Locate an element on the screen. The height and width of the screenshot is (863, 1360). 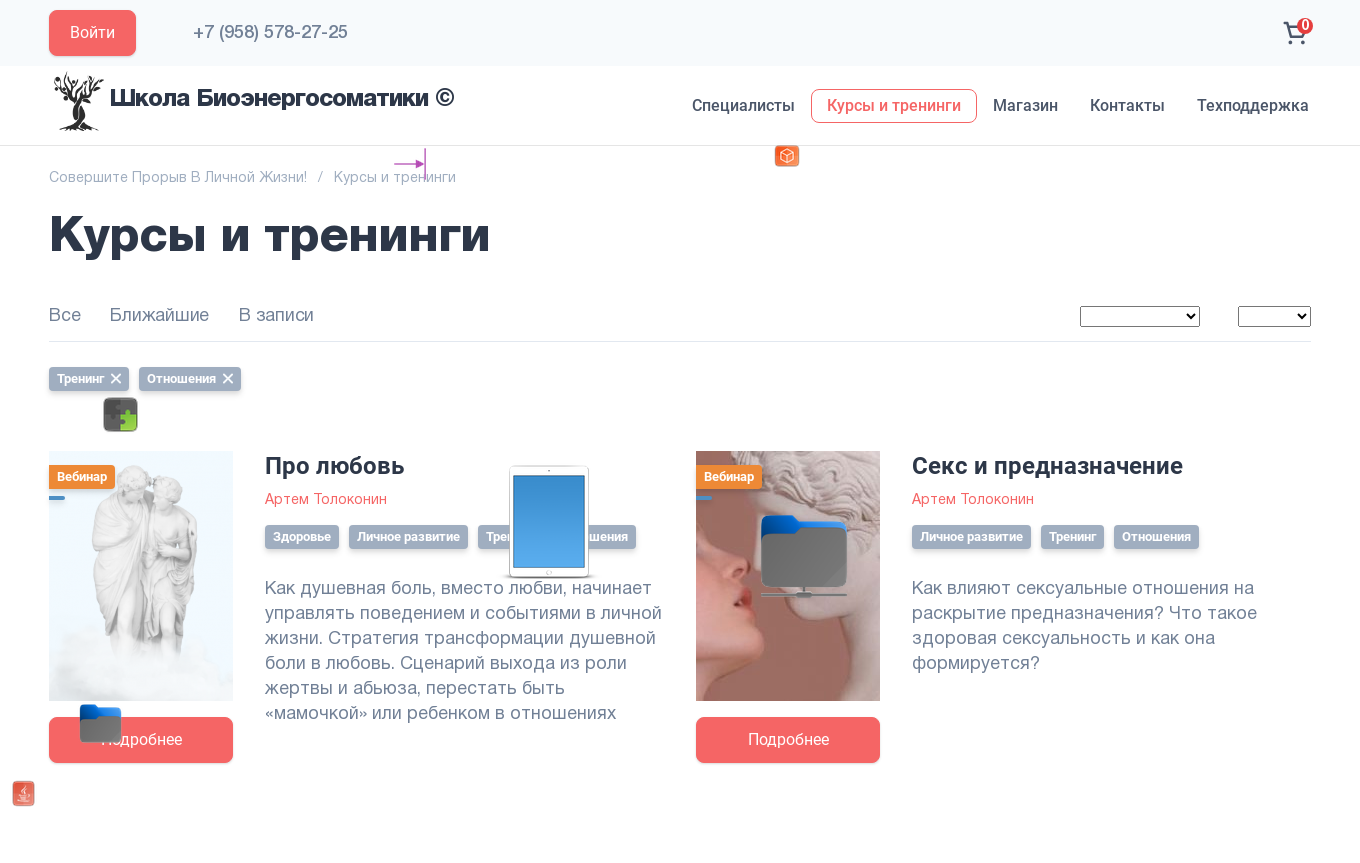
indicates a java source code file is located at coordinates (23, 793).